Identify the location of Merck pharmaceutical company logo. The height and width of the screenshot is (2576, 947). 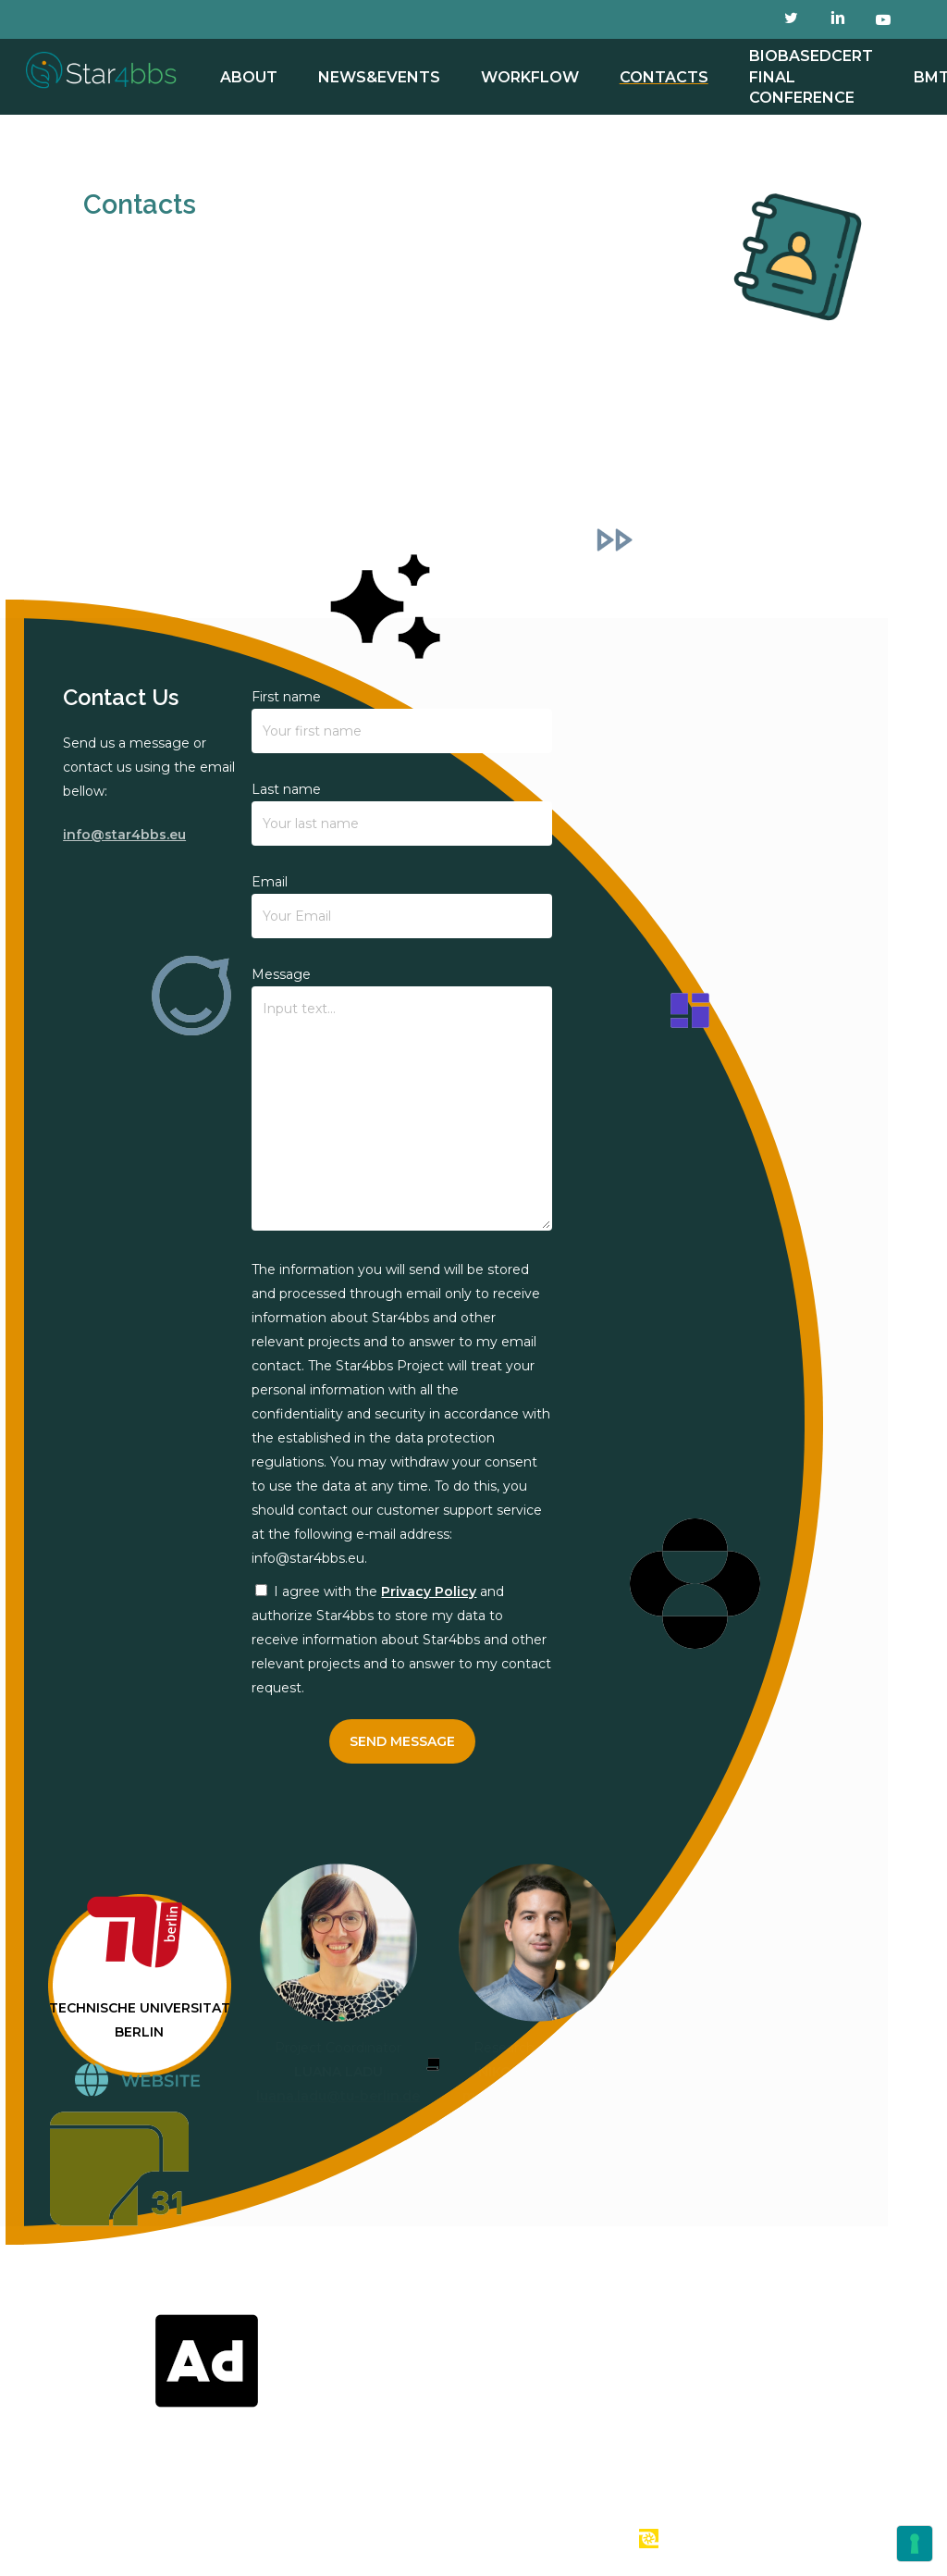
(695, 1583).